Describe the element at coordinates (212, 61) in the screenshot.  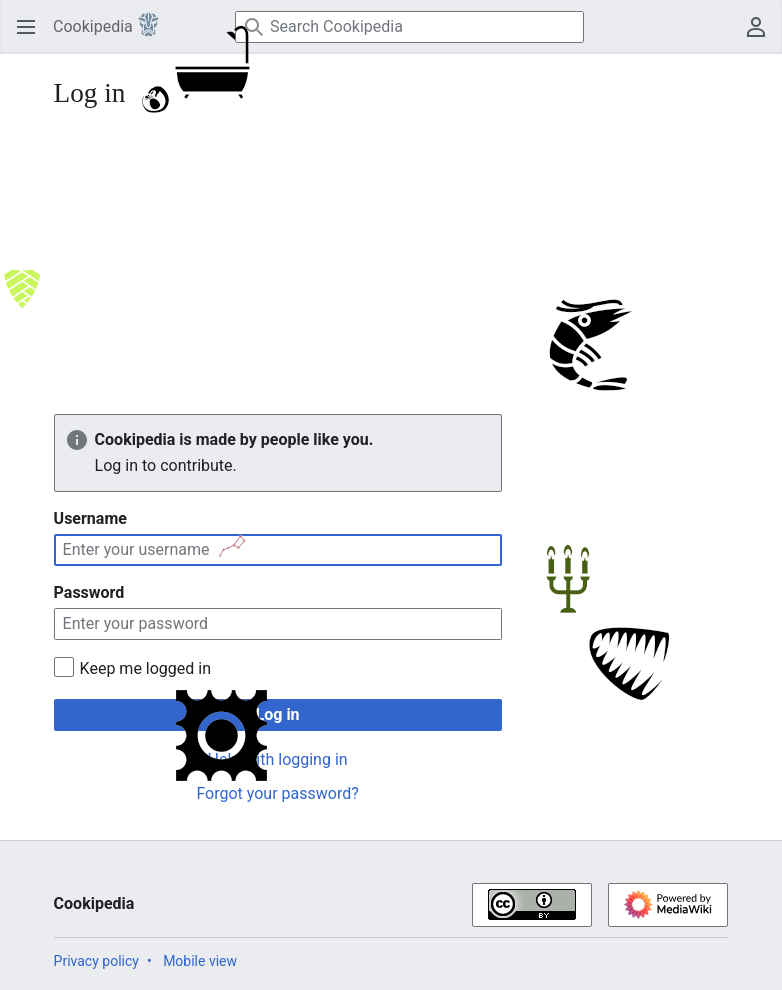
I see `indicates bathroom or bathing facilities` at that location.